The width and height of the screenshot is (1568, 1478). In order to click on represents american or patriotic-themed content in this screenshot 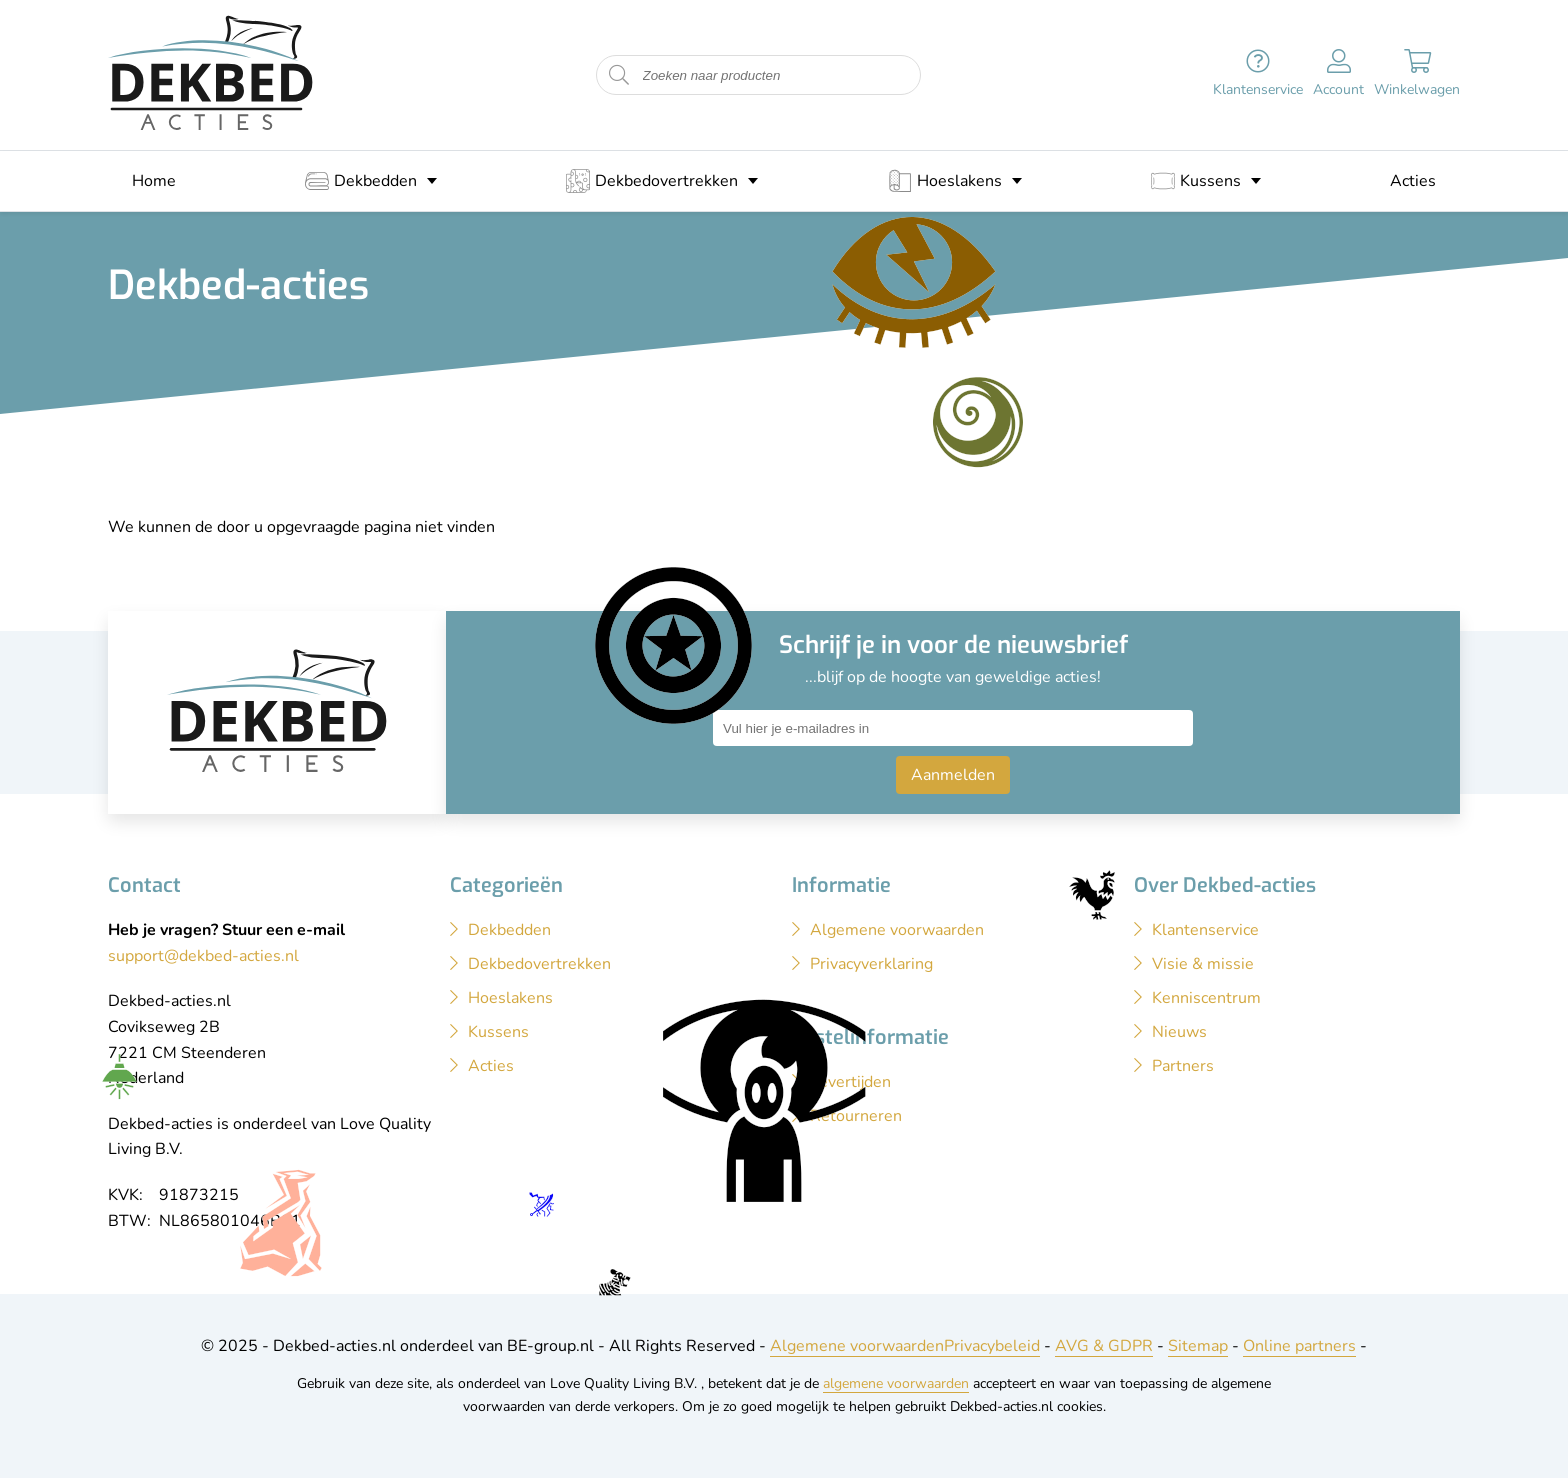, I will do `click(673, 645)`.